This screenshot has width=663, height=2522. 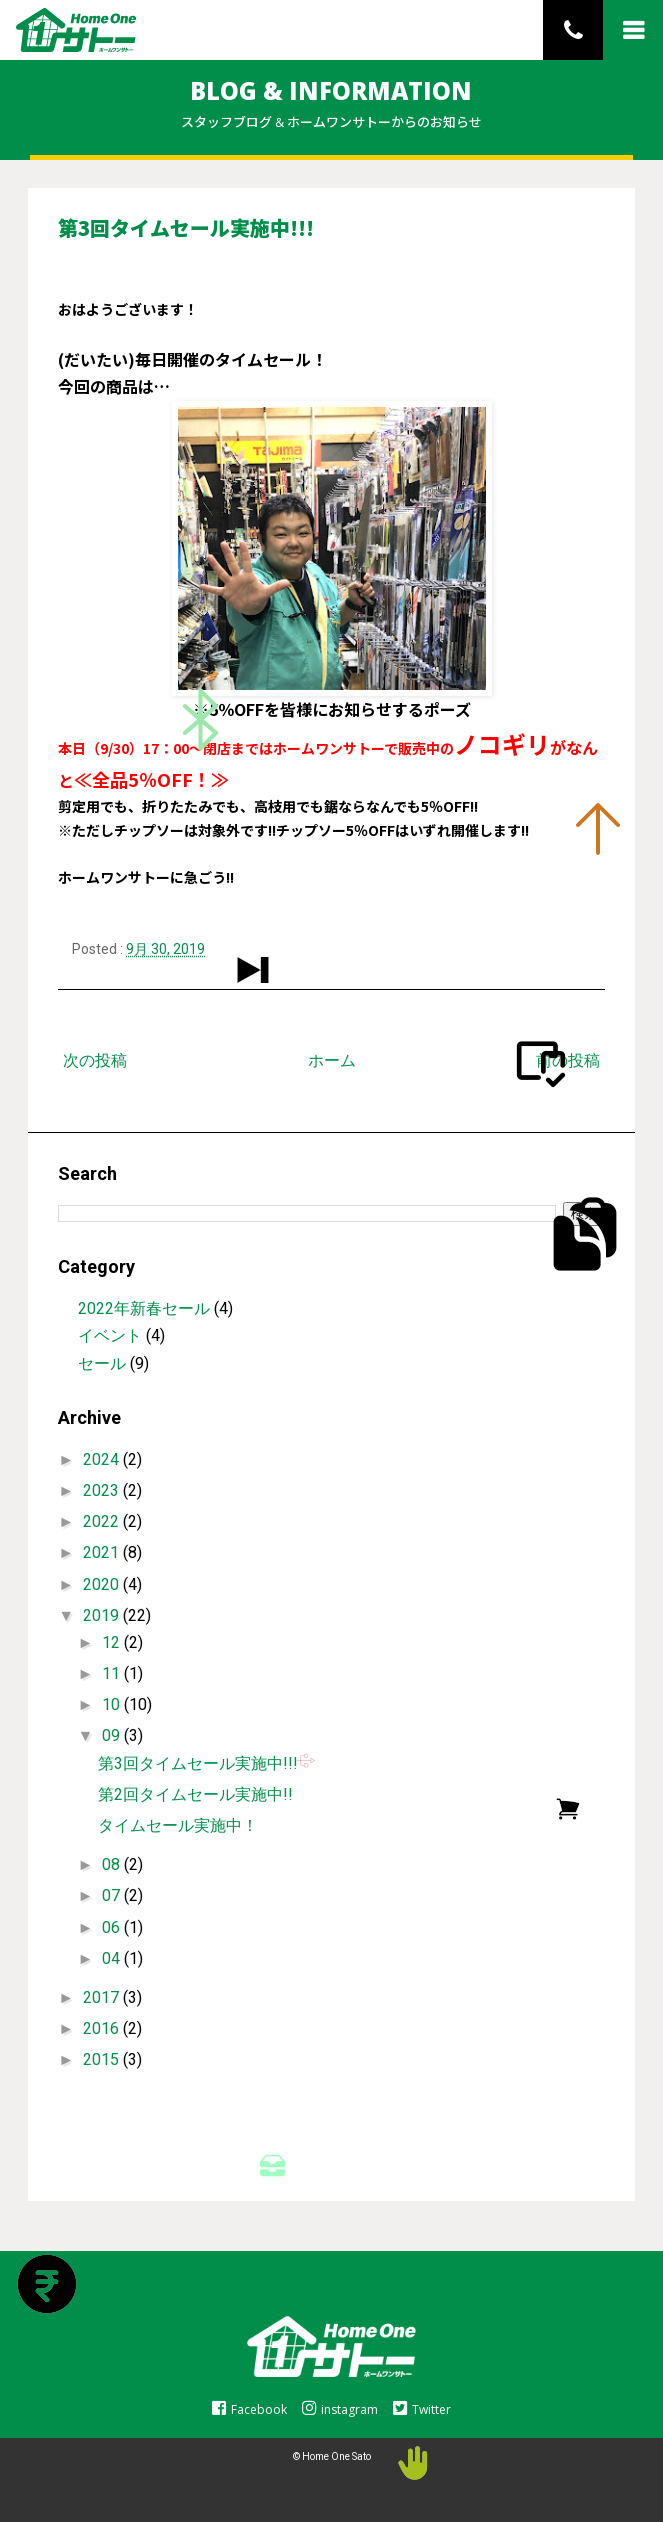 What do you see at coordinates (414, 2463) in the screenshot?
I see `stop or pause an action` at bounding box center [414, 2463].